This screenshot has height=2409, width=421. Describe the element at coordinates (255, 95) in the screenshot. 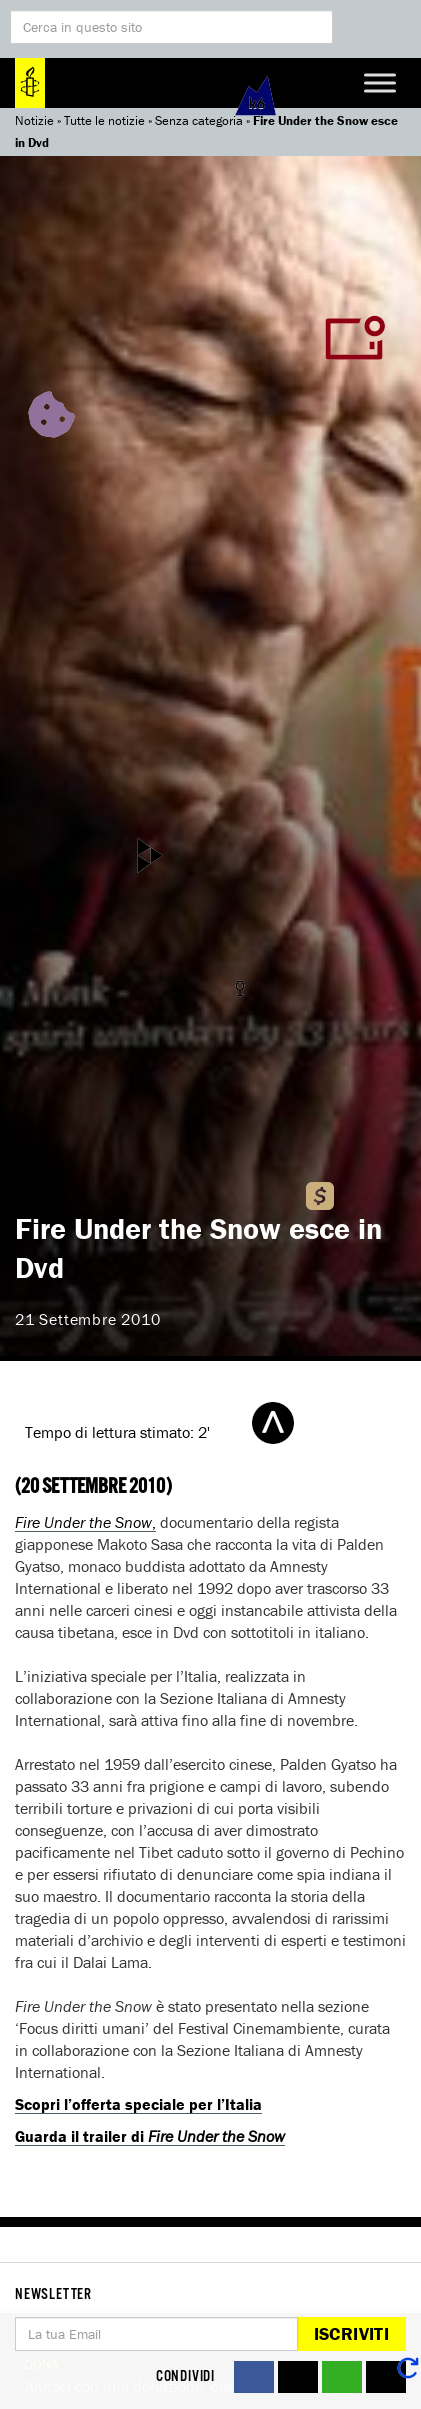

I see `k6 load testing tool logo` at that location.